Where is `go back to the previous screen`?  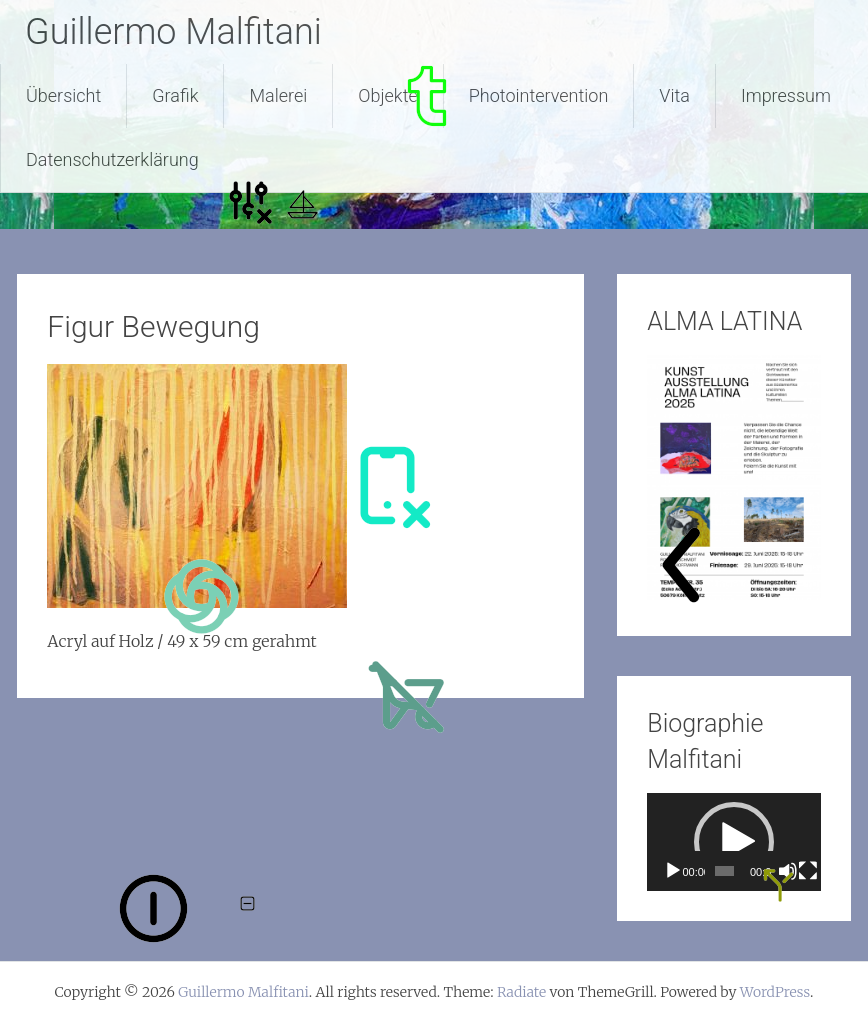 go back to the previous screen is located at coordinates (684, 565).